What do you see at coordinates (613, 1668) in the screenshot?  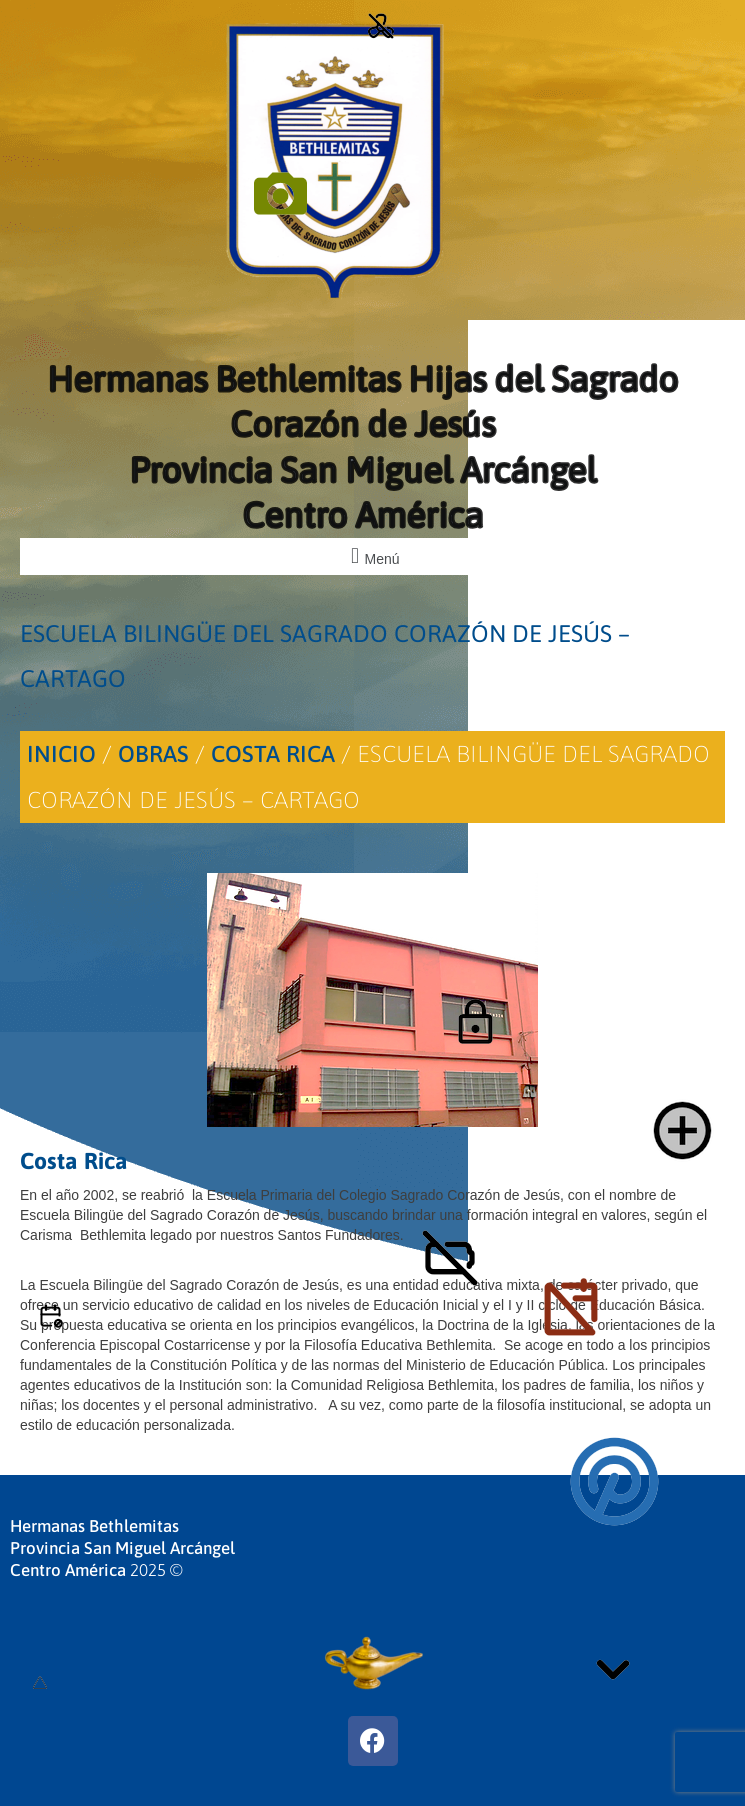 I see `expand a dropdown menu or section` at bounding box center [613, 1668].